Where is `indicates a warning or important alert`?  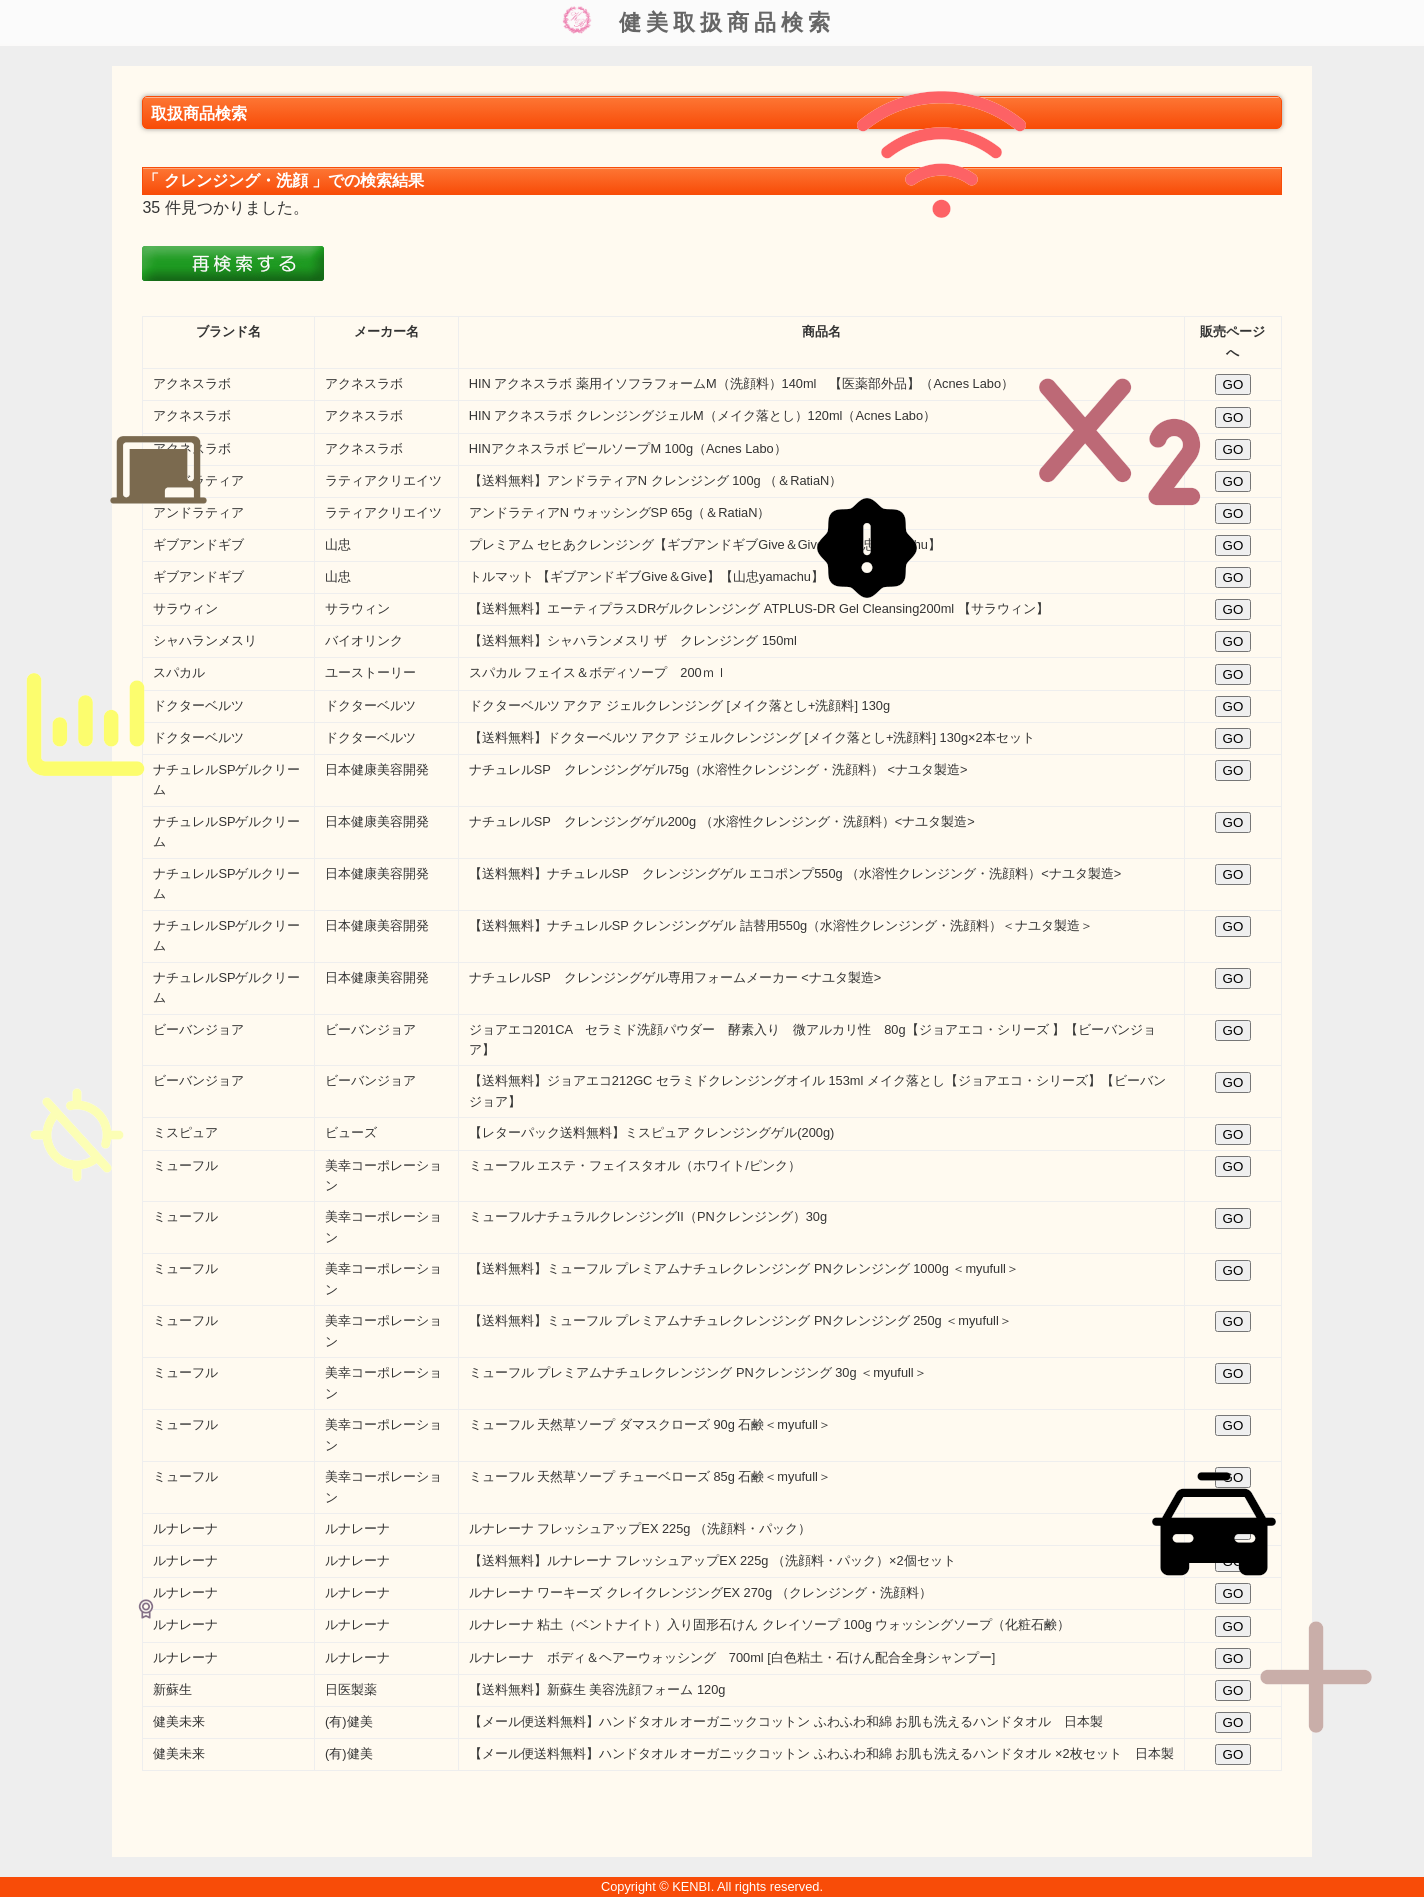
indicates a warning or important alert is located at coordinates (867, 548).